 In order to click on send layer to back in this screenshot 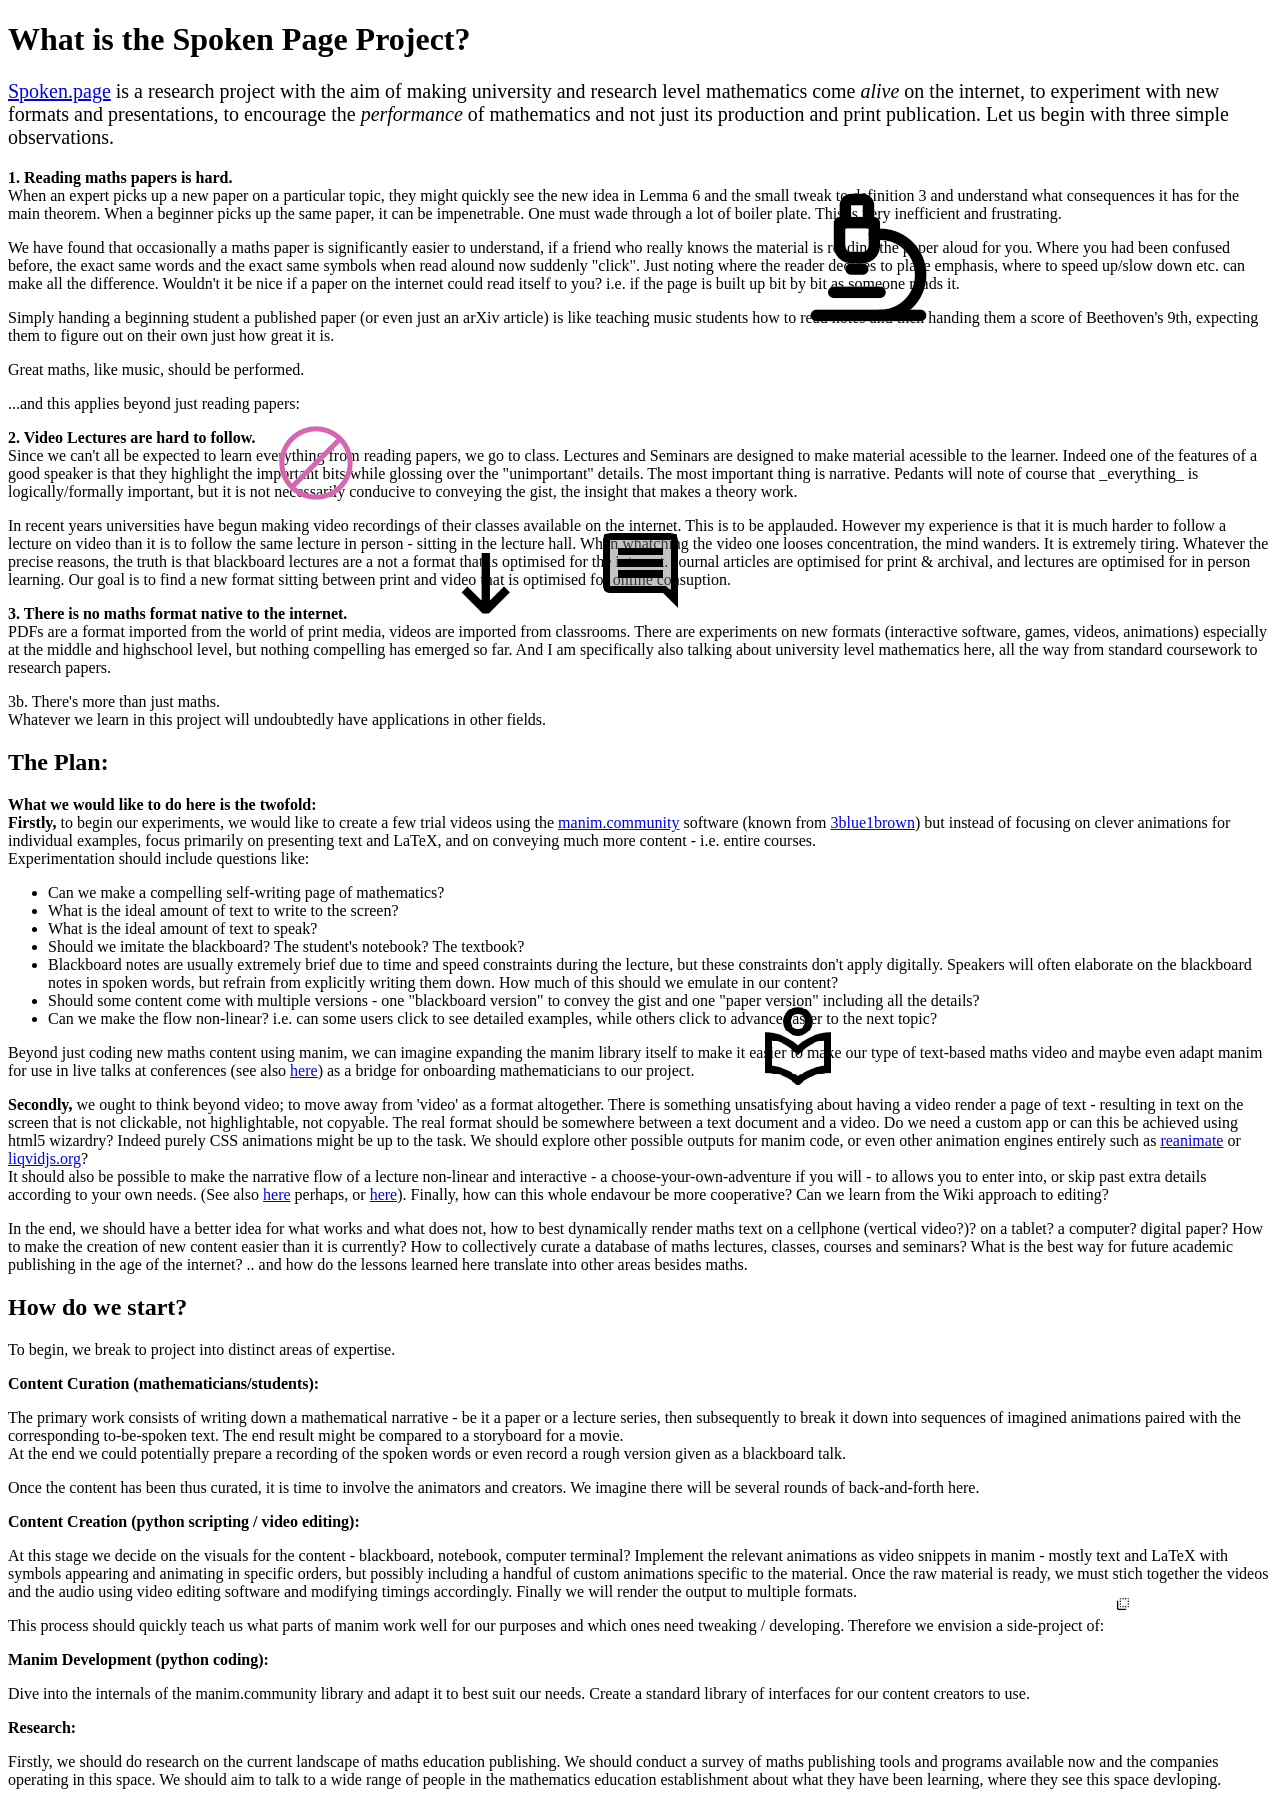, I will do `click(1123, 1604)`.